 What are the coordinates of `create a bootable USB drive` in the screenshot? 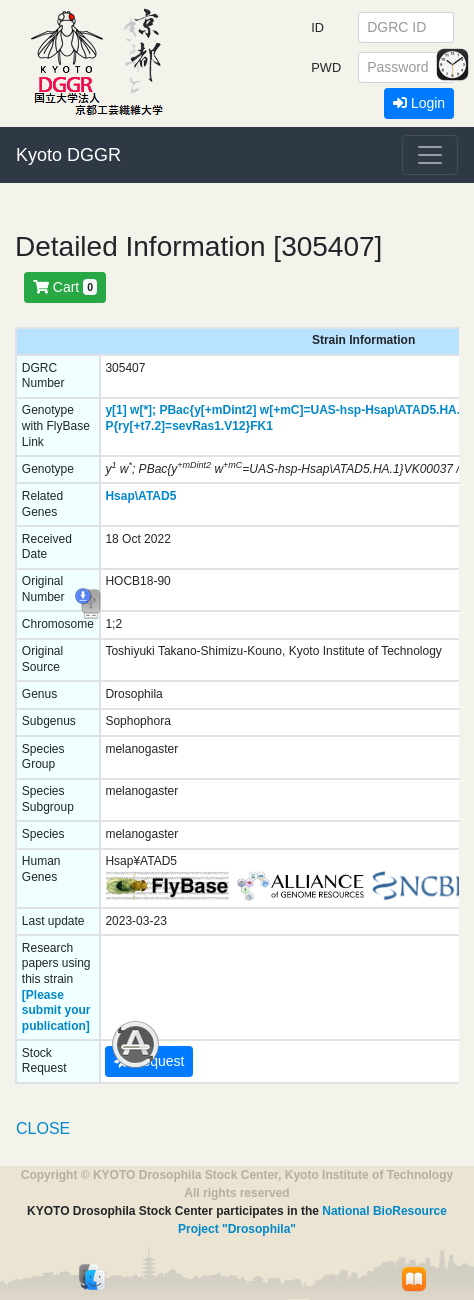 It's located at (91, 604).